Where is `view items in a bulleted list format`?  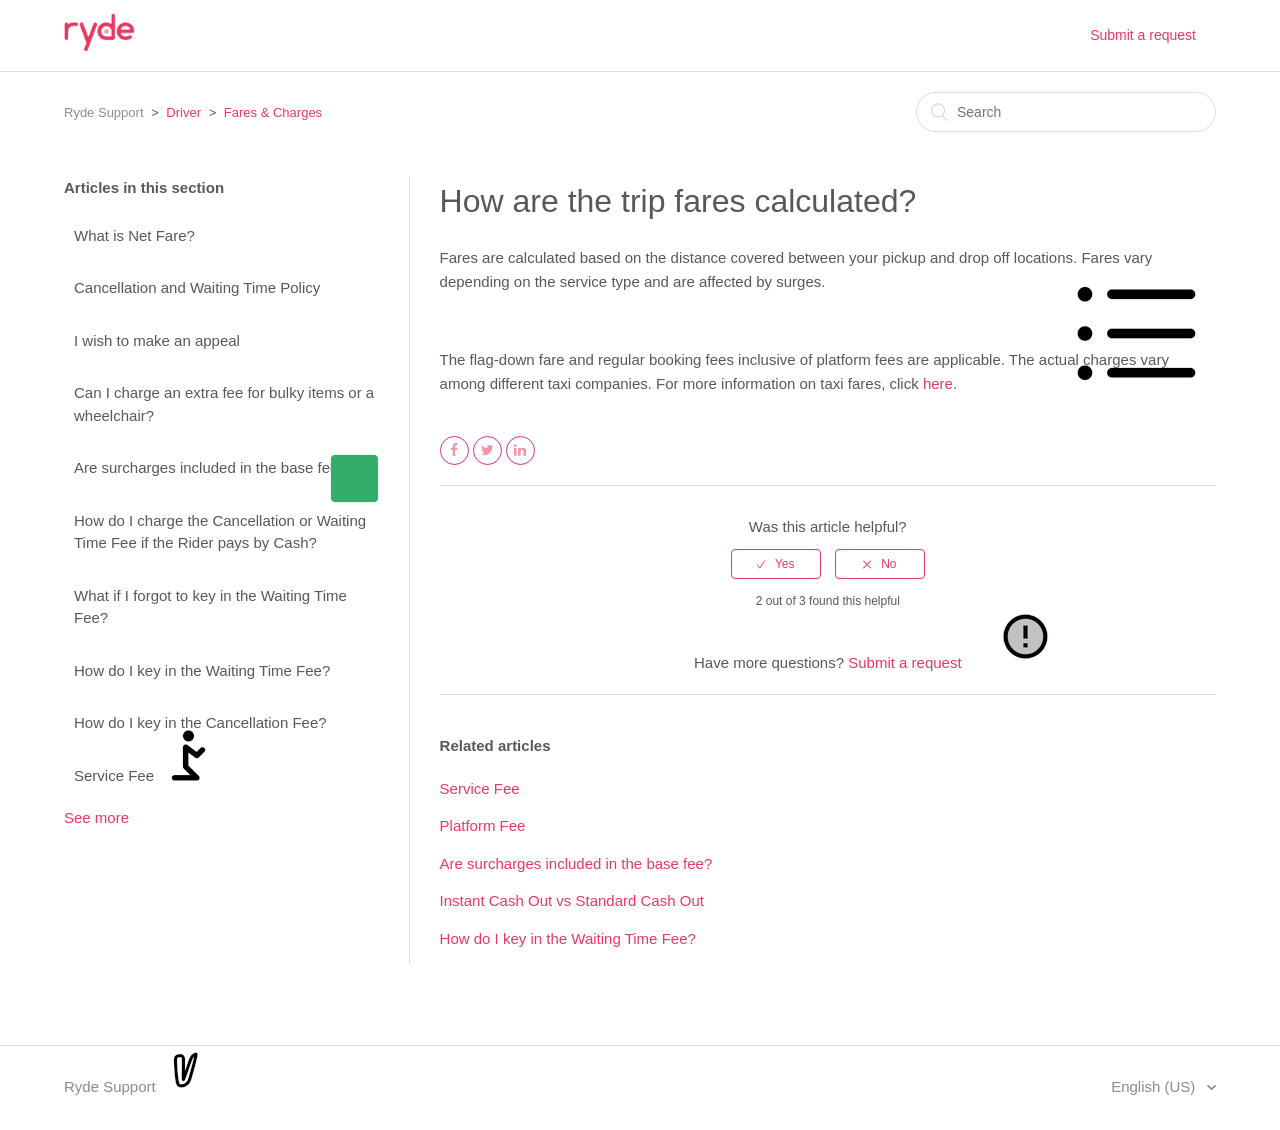 view items in a bulleted list format is located at coordinates (1136, 333).